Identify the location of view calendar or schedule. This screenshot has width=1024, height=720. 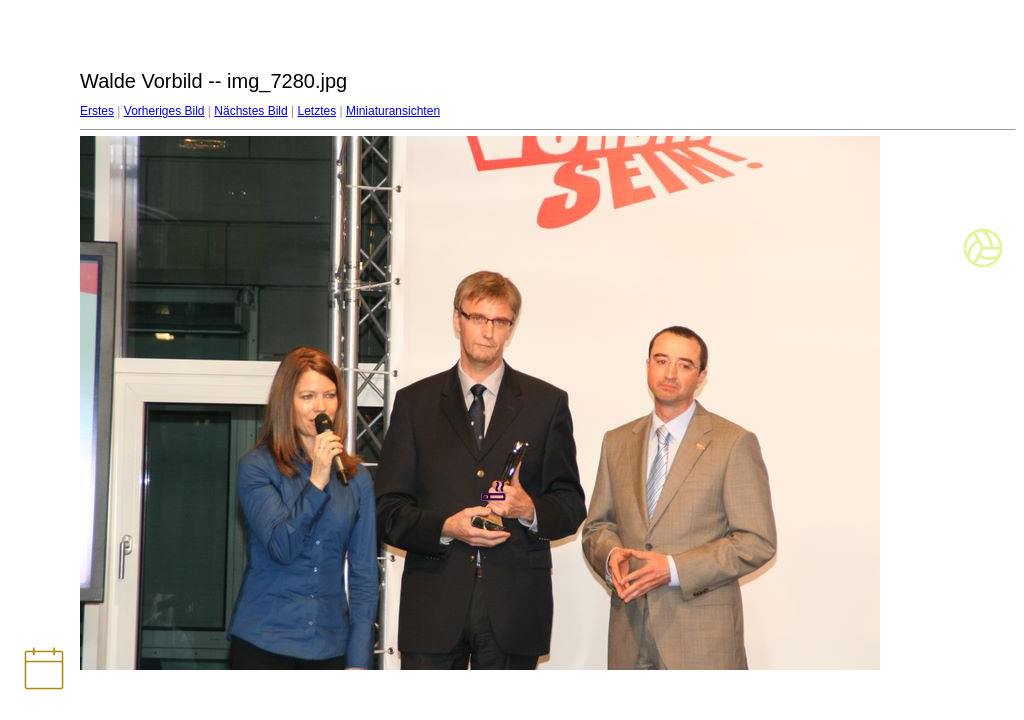
(44, 670).